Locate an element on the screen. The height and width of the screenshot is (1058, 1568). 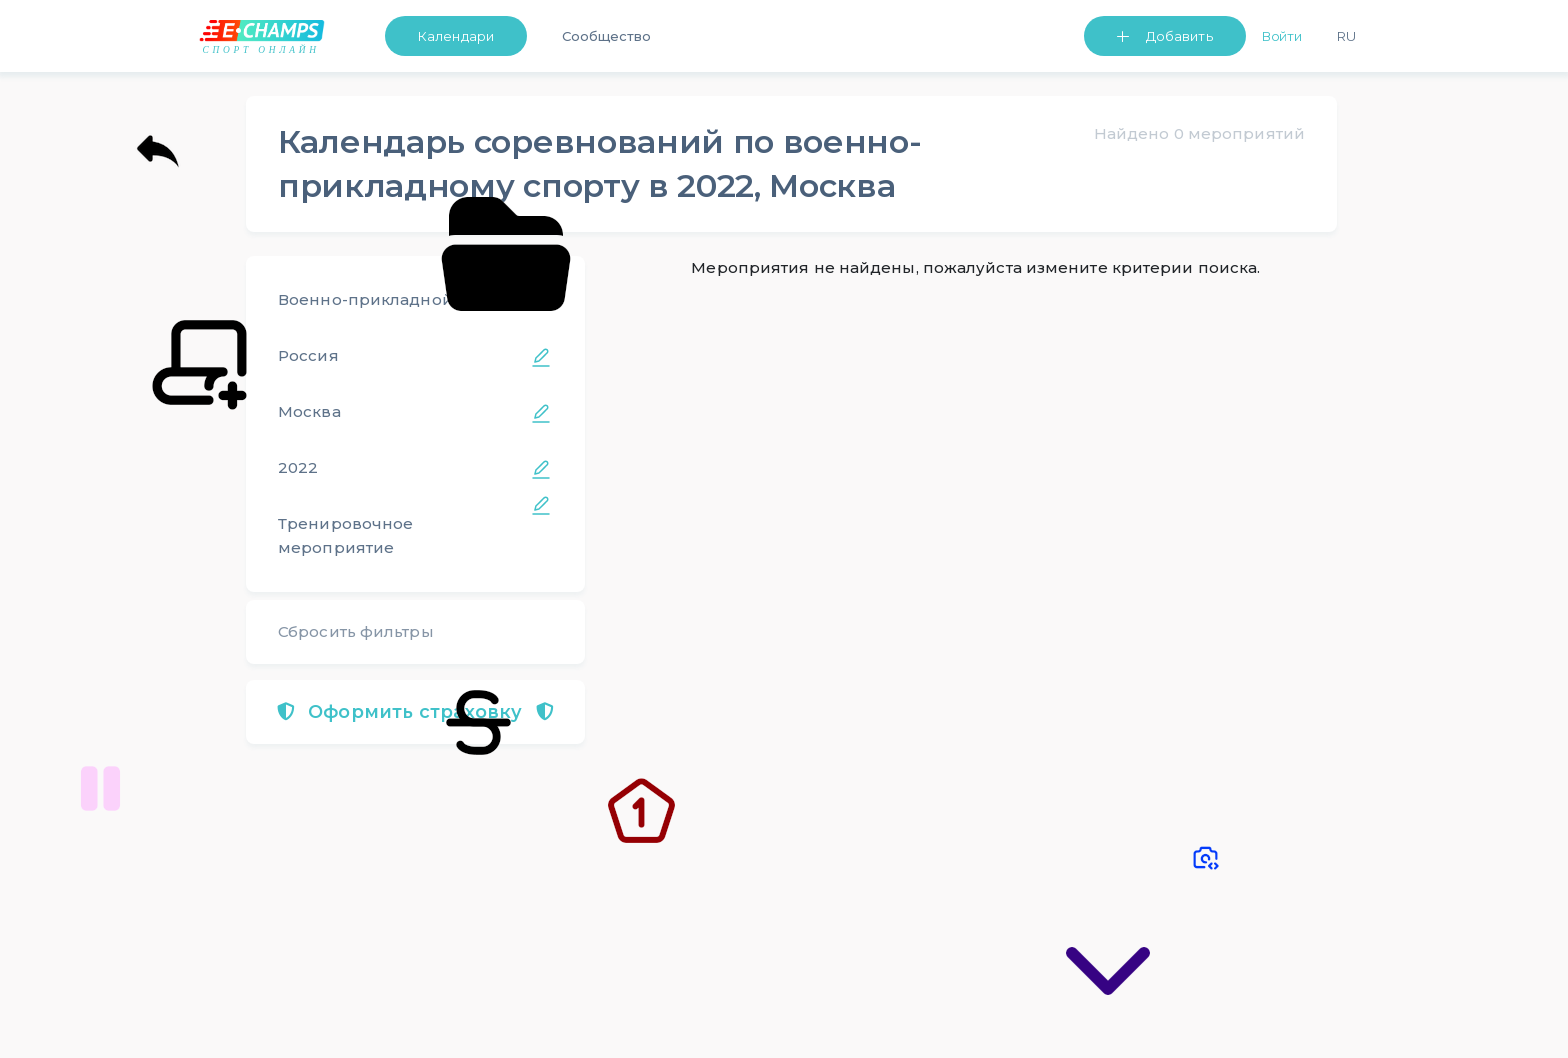
reply to a message is located at coordinates (157, 148).